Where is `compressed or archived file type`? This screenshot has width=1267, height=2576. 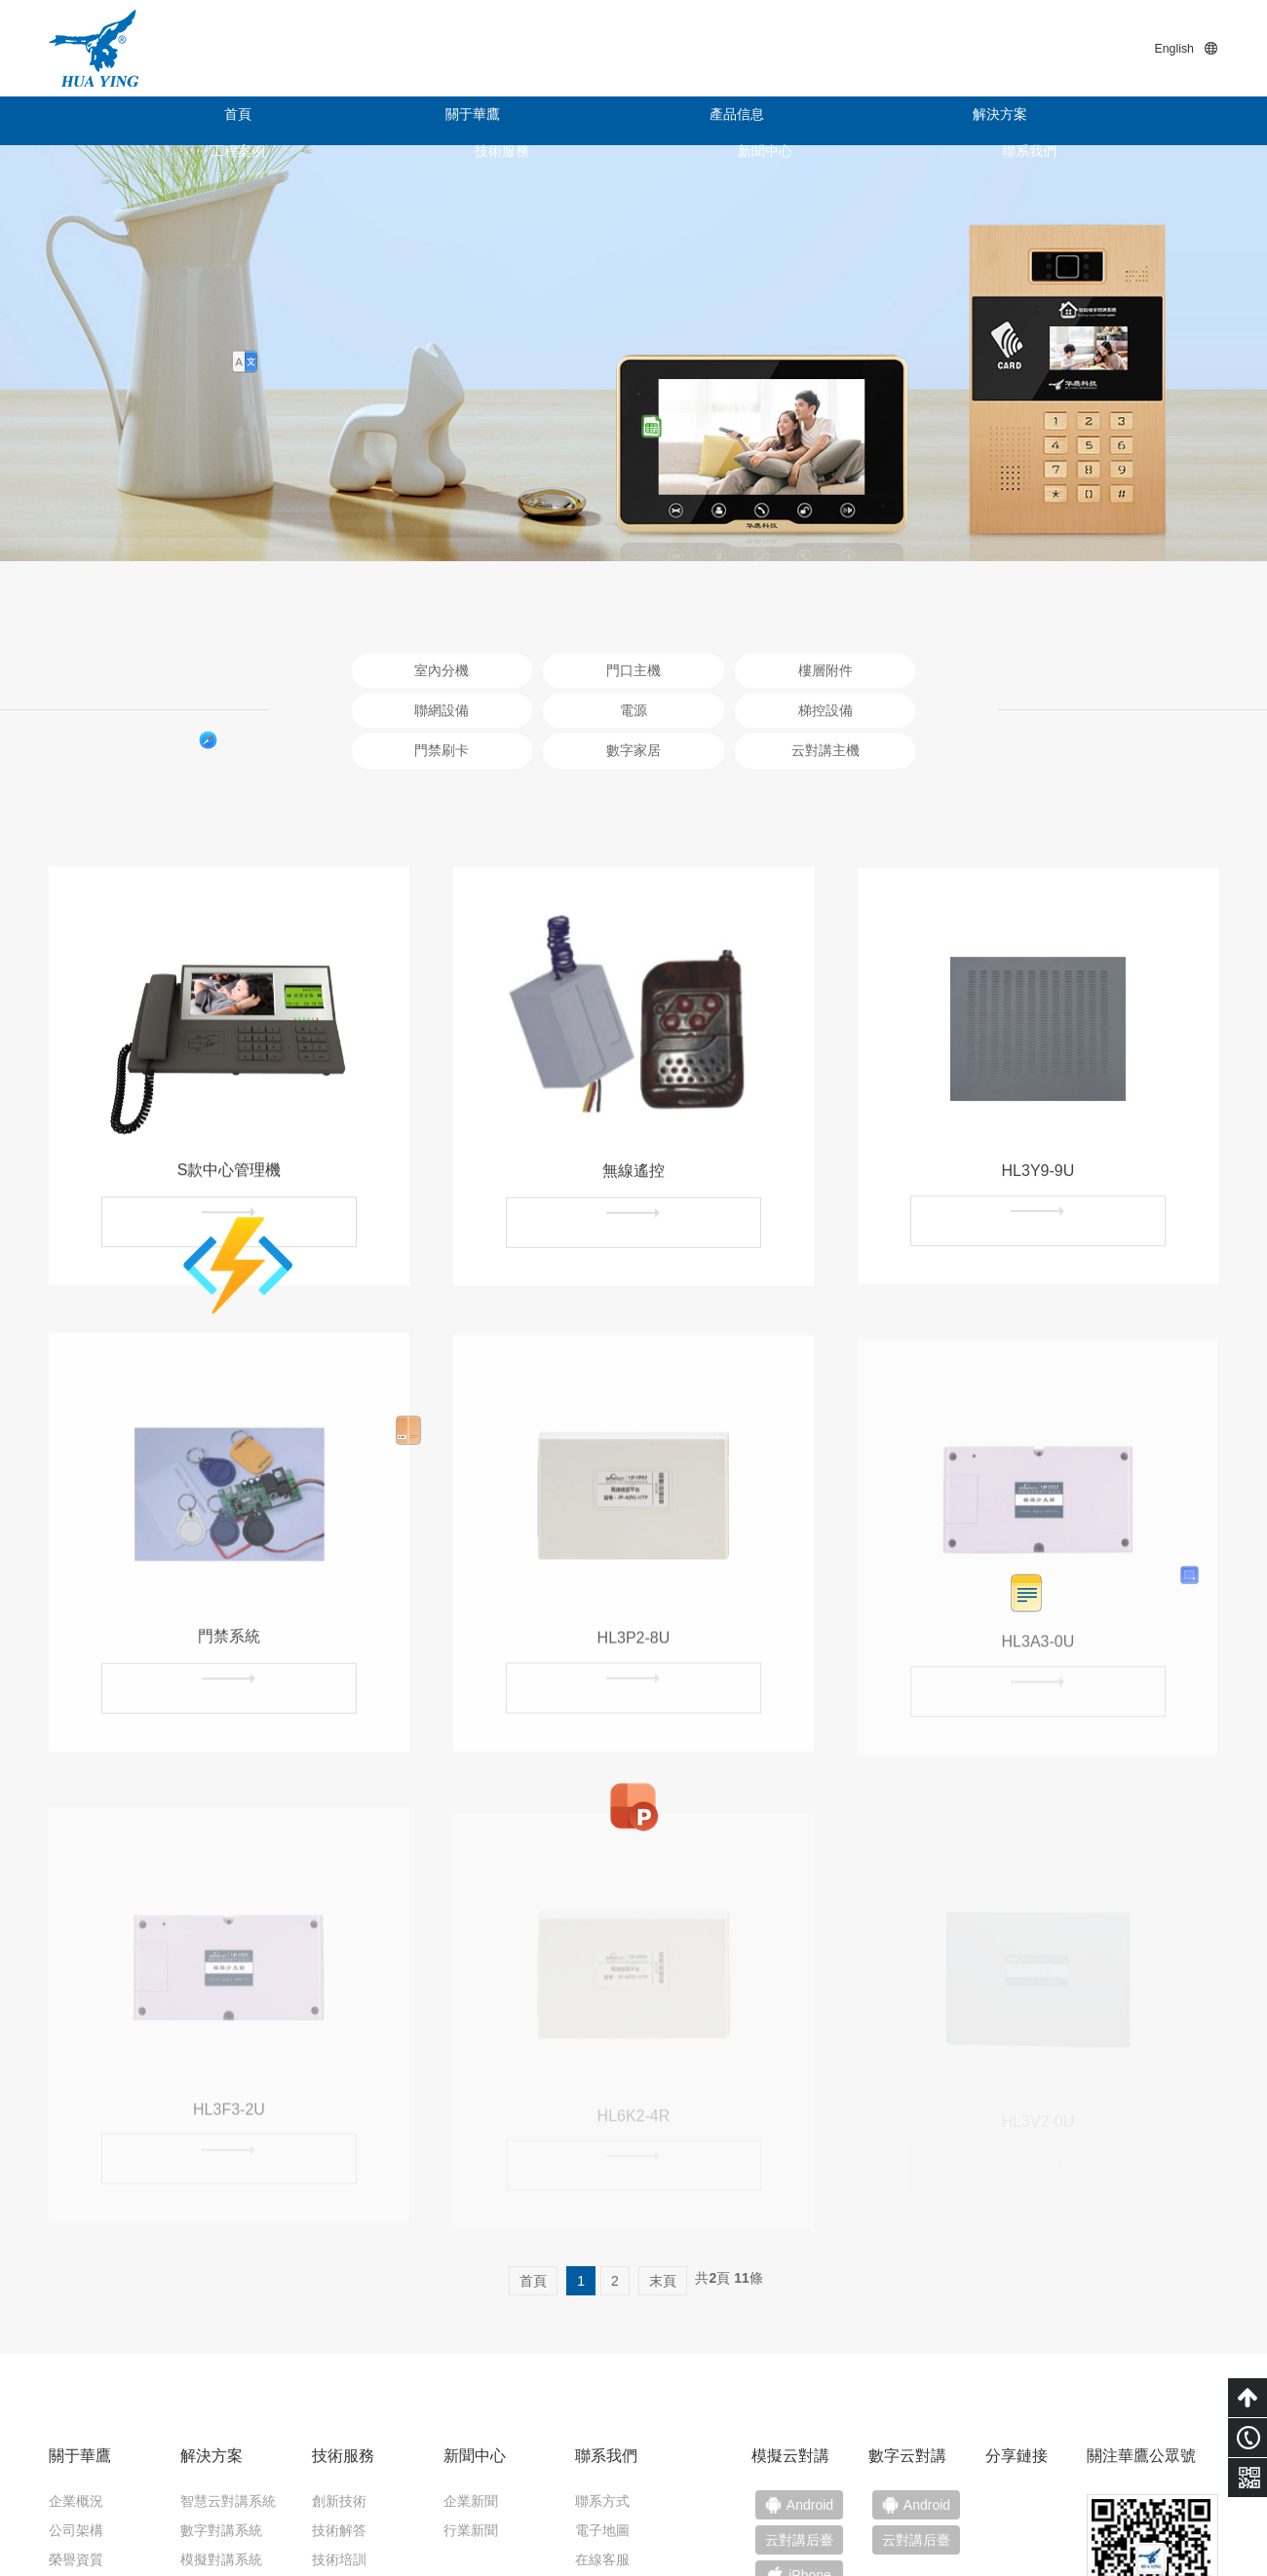
compressed or archived file type is located at coordinates (408, 1430).